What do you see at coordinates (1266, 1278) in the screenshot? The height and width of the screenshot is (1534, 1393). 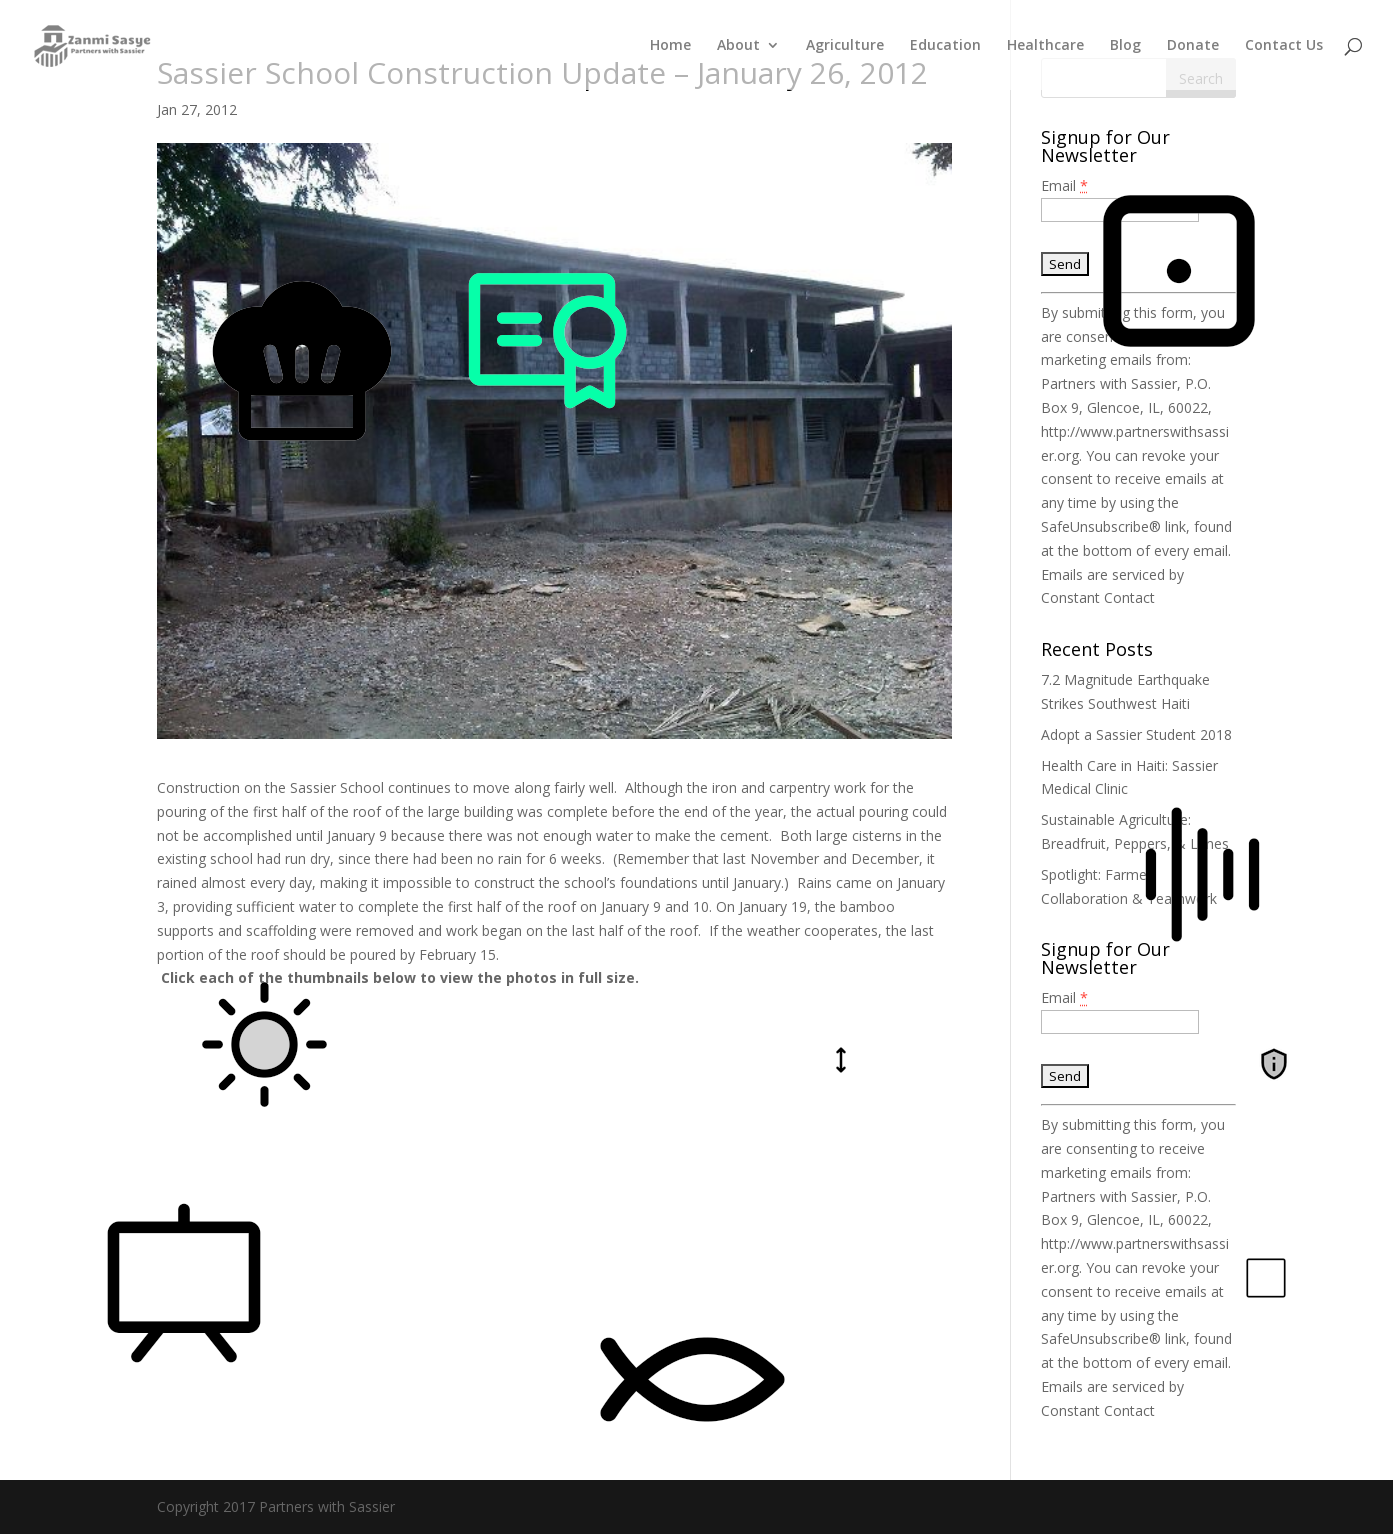 I see `stop media playback` at bounding box center [1266, 1278].